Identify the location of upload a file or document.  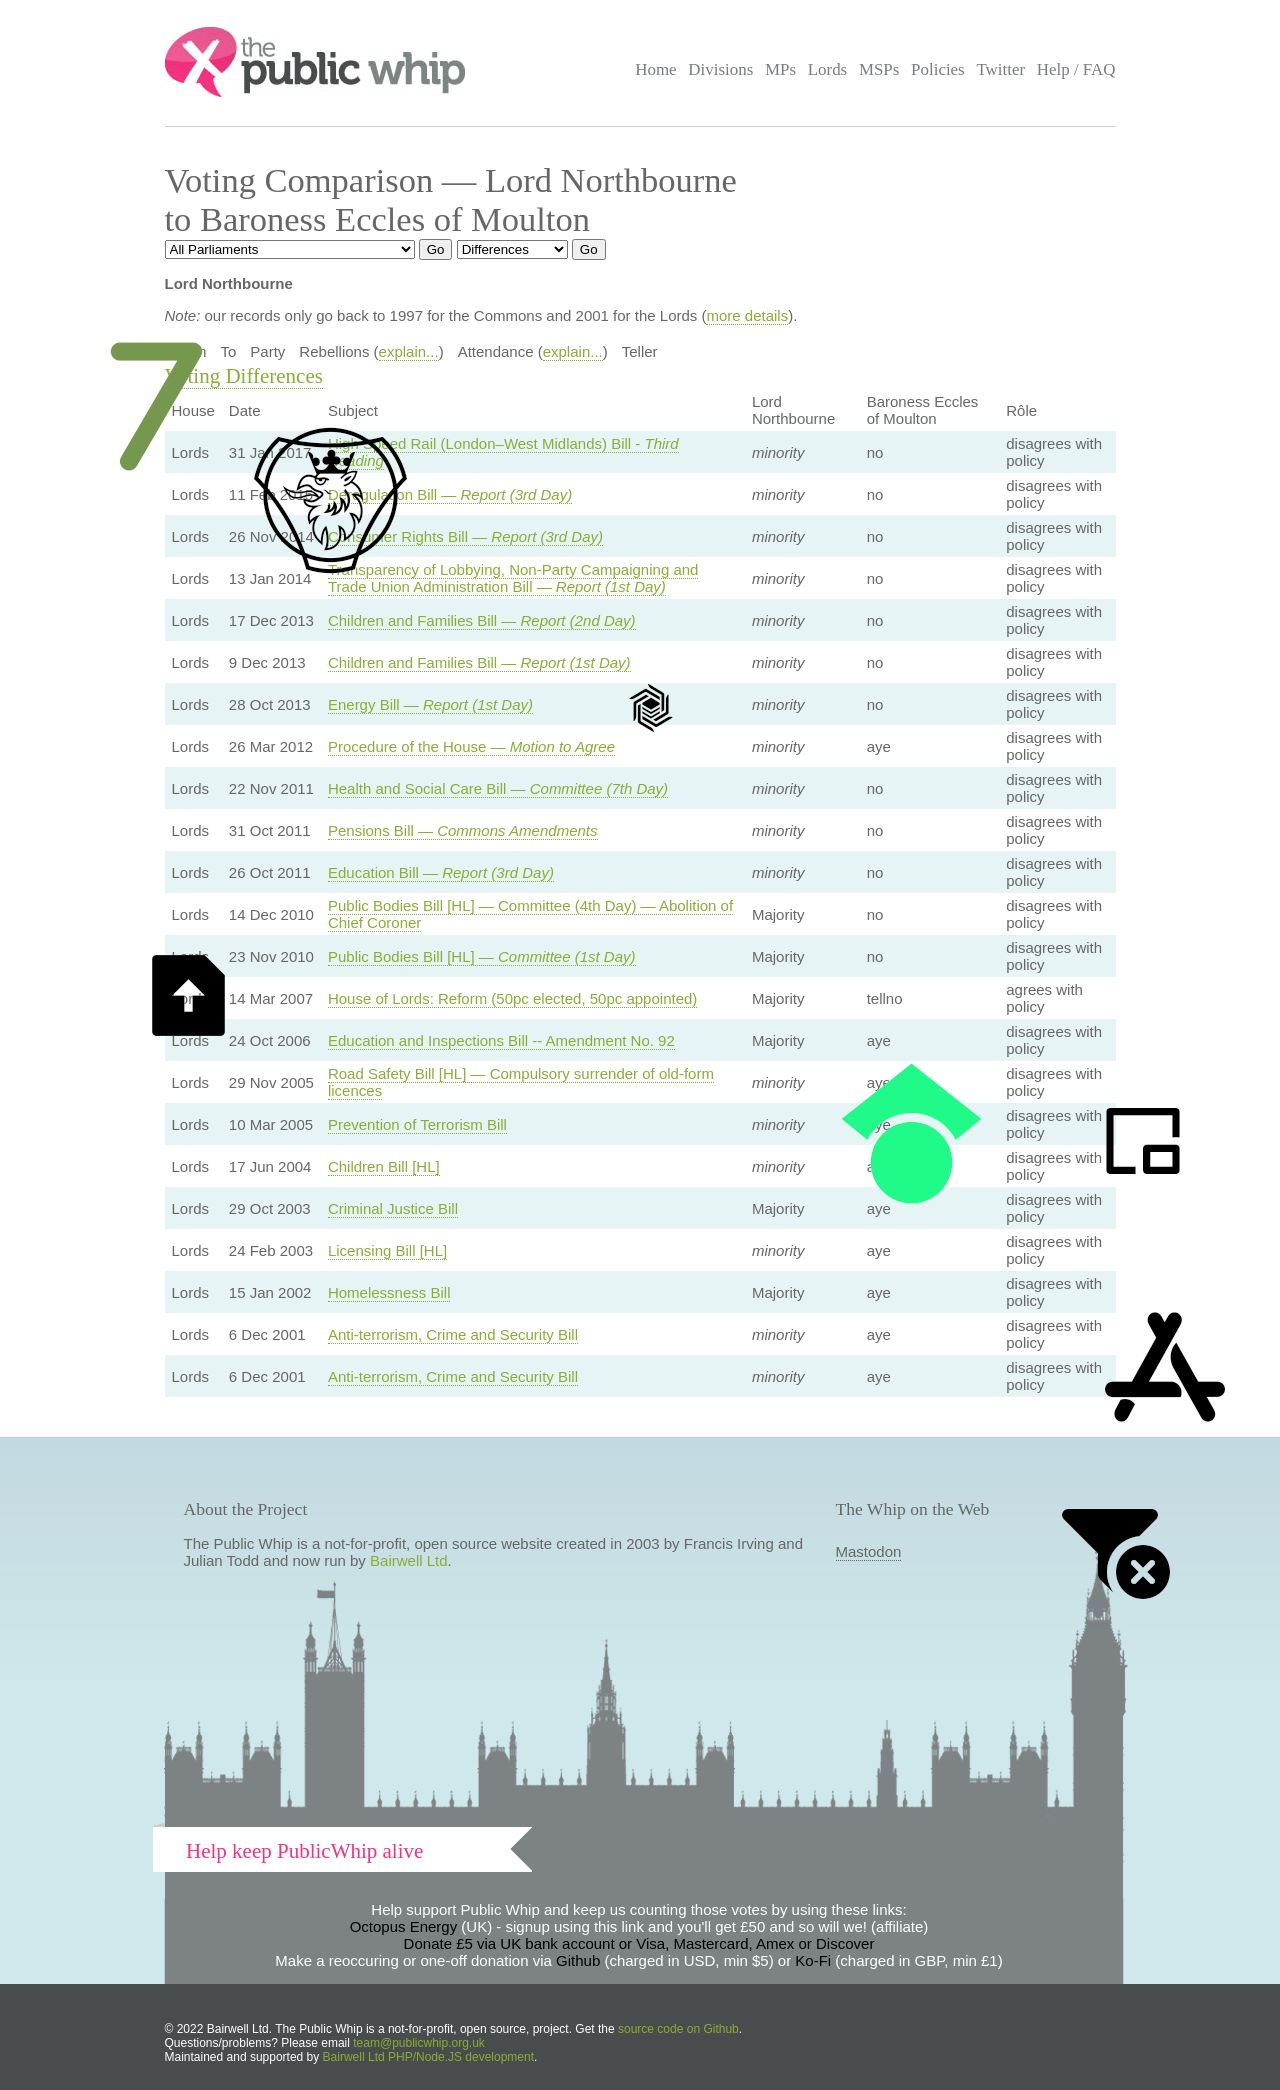
(188, 995).